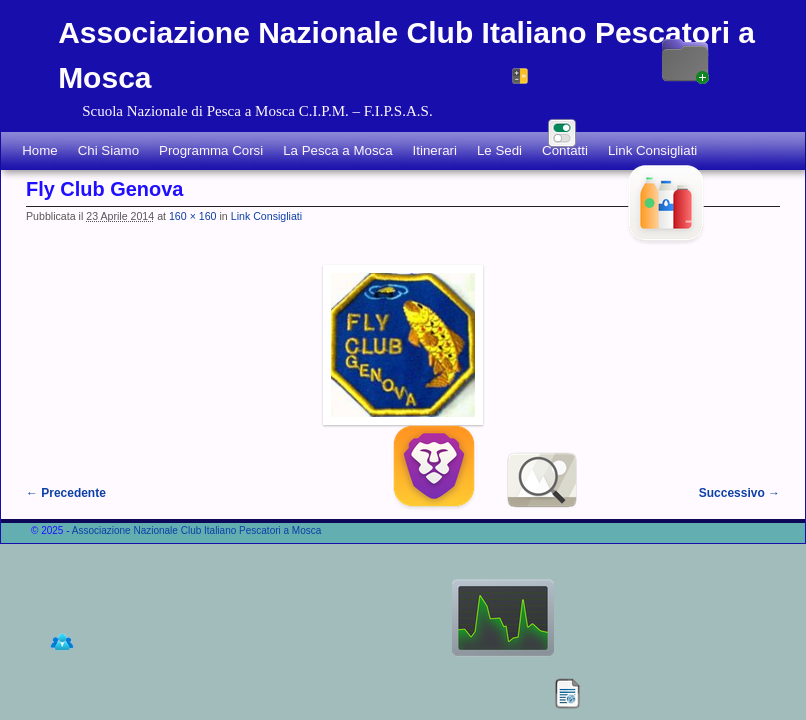 The height and width of the screenshot is (720, 806). Describe the element at coordinates (503, 618) in the screenshot. I see `open task manager to view system performance` at that location.